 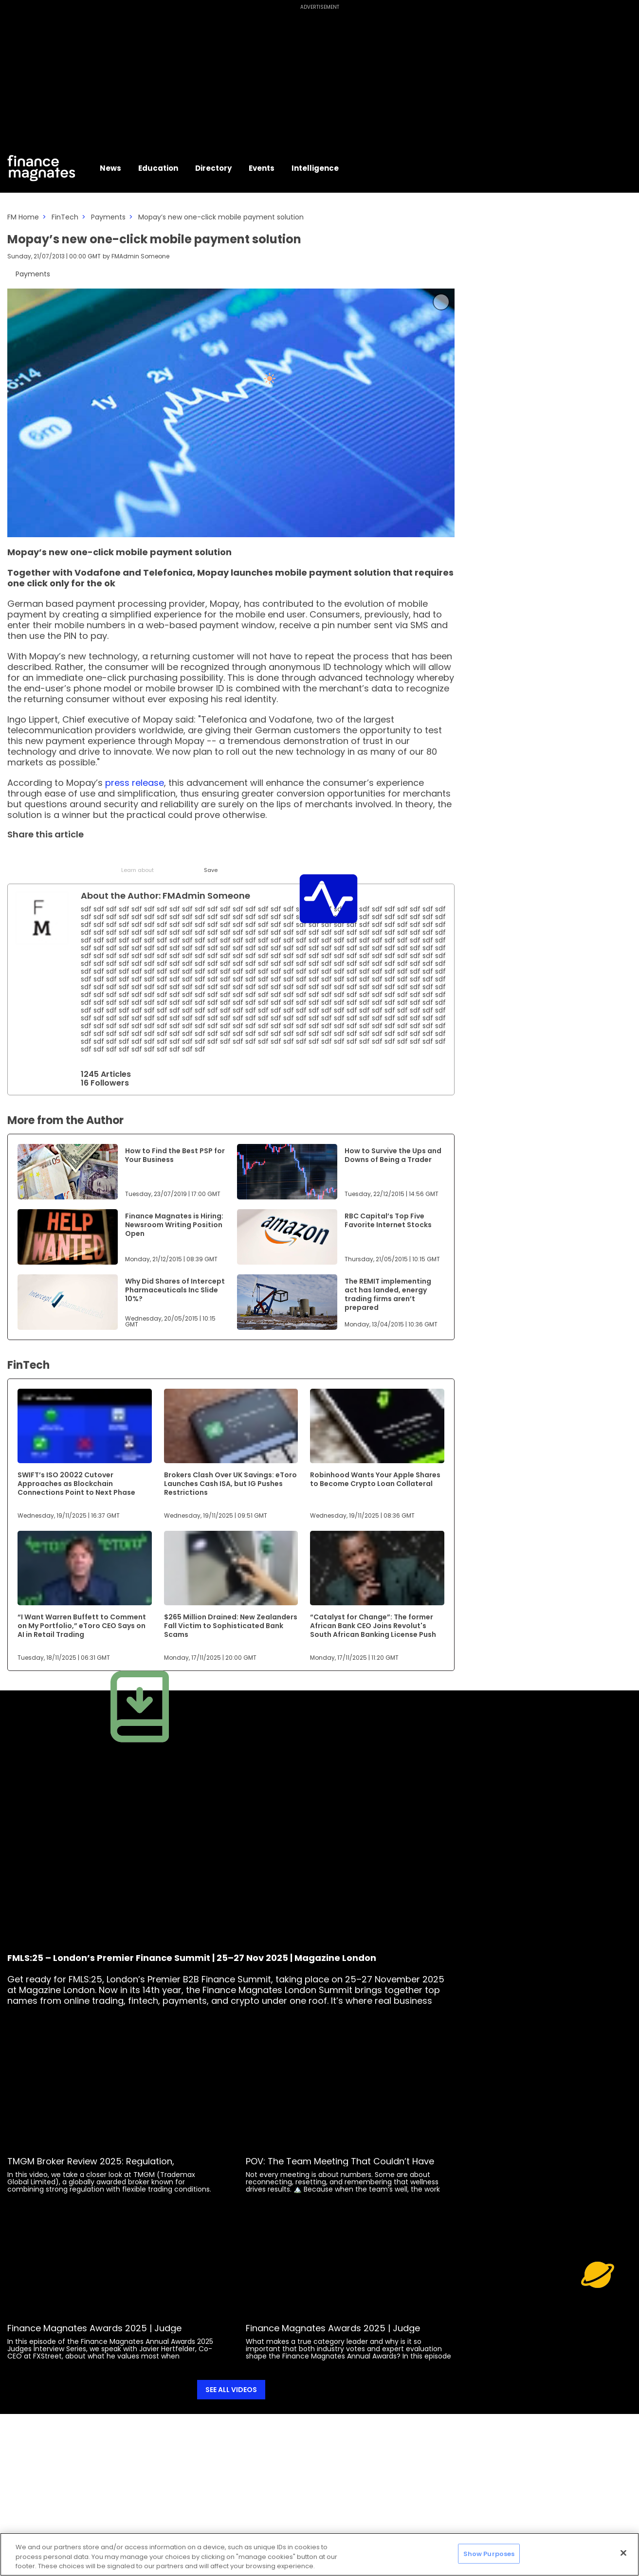 I want to click on download a book or ebook, so click(x=140, y=1706).